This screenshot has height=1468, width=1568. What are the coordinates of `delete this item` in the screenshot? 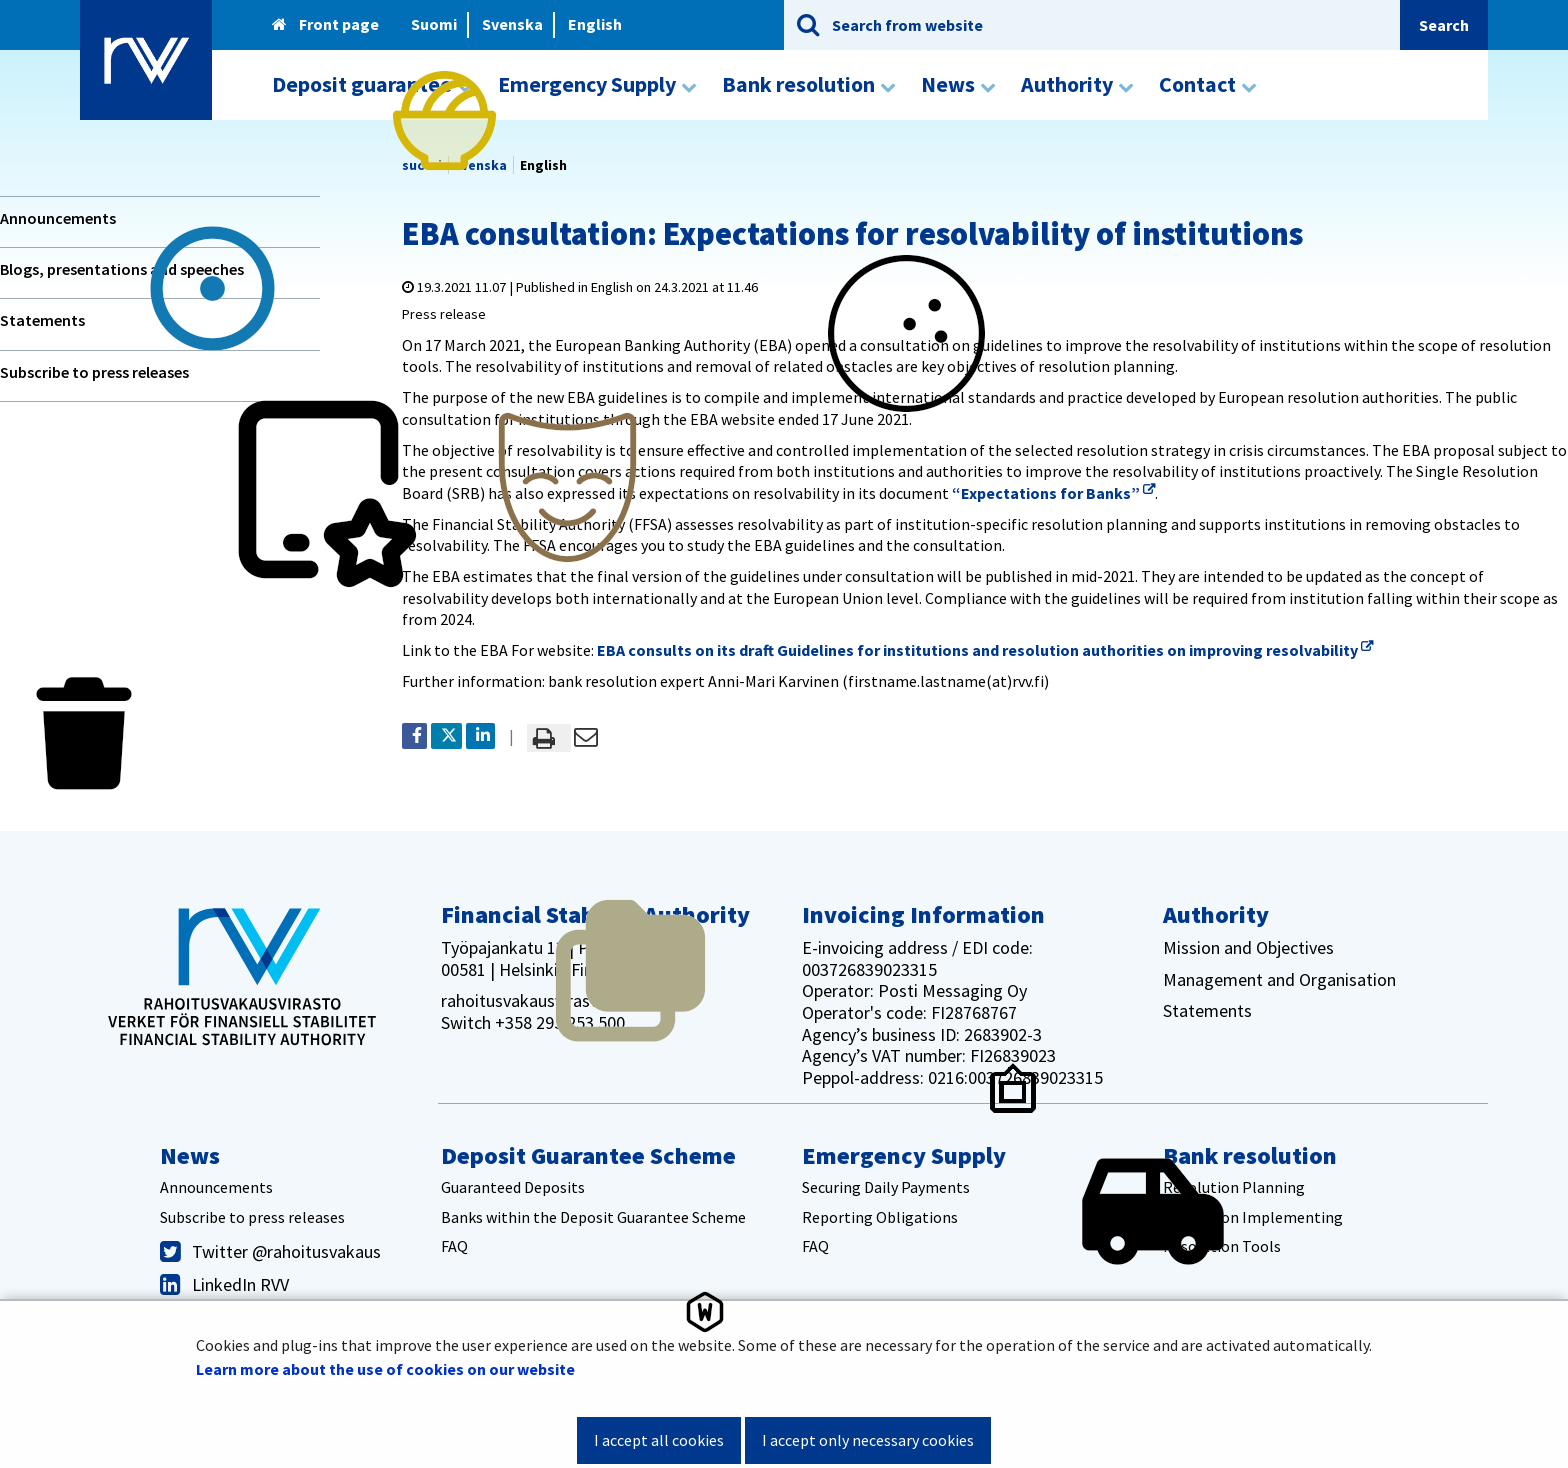 It's located at (84, 735).